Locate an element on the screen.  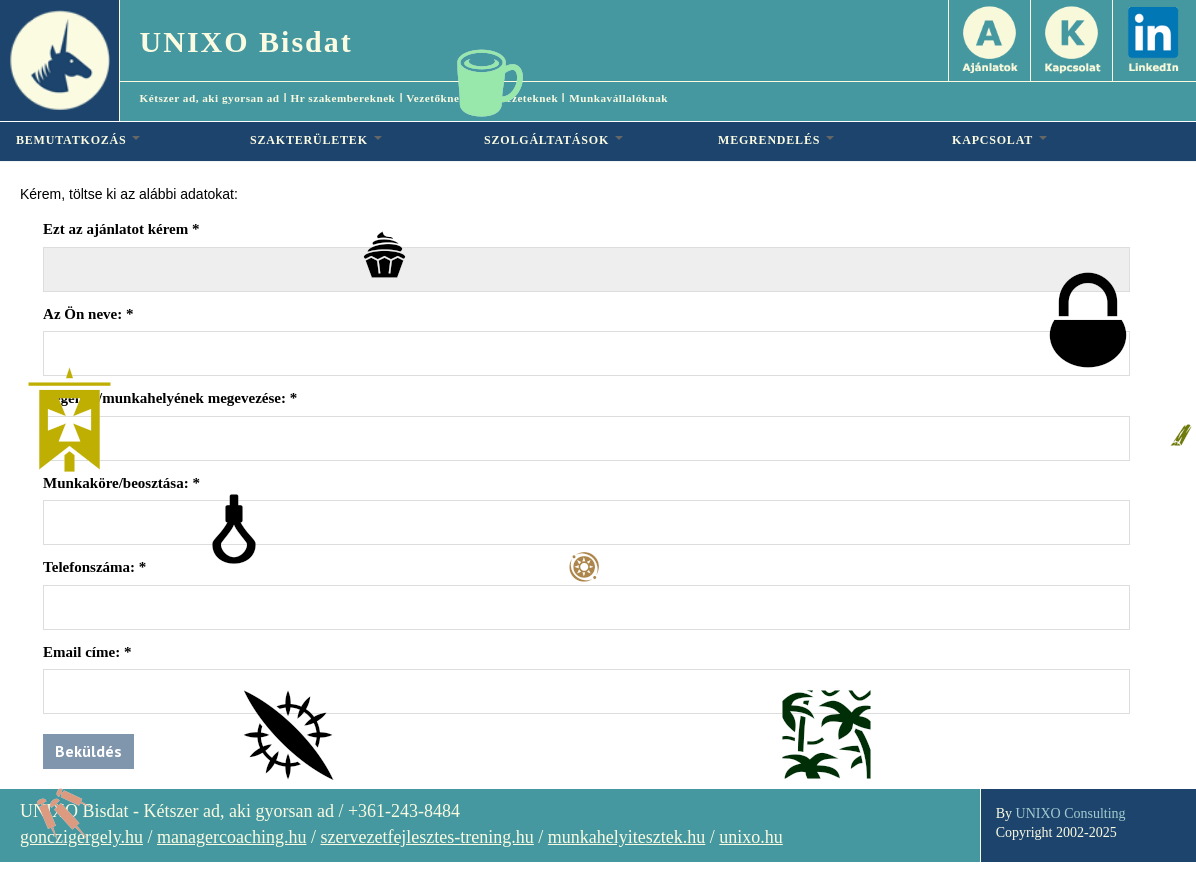
view guild or clan banner is located at coordinates (69, 419).